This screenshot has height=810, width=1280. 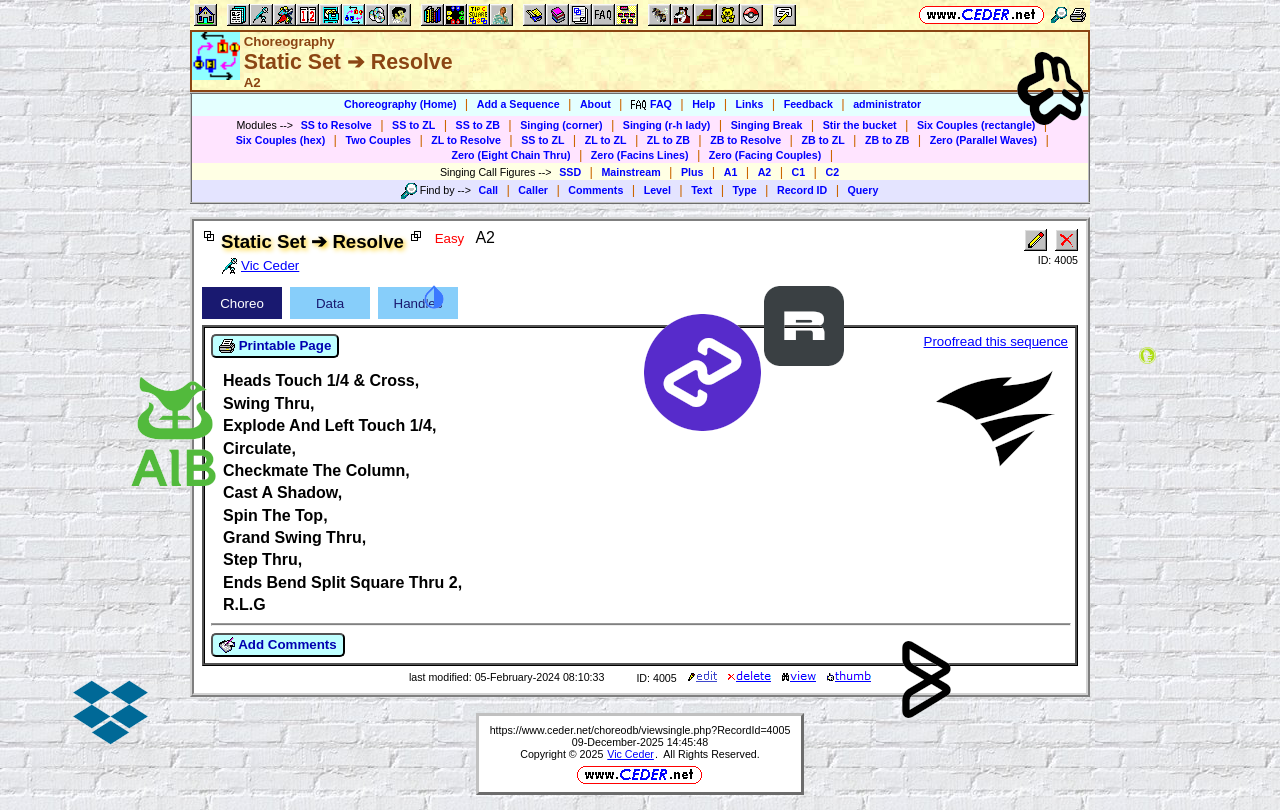 I want to click on open webmin server administration panel, so click(x=1050, y=88).